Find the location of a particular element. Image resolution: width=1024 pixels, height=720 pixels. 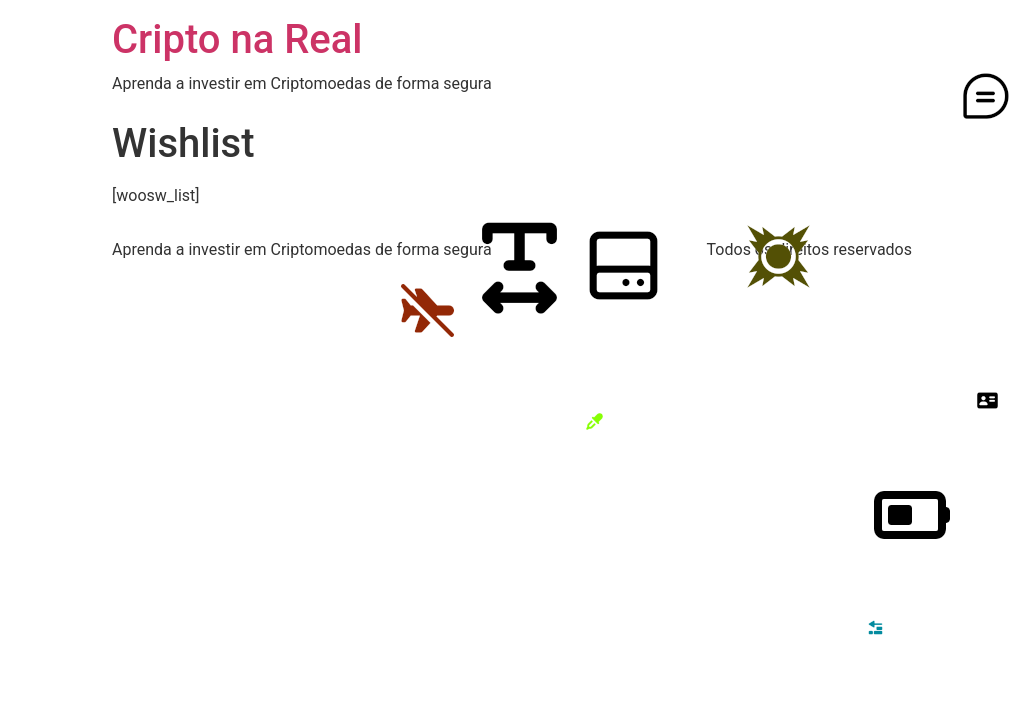

adjust text width or horizontal spacing is located at coordinates (519, 265).